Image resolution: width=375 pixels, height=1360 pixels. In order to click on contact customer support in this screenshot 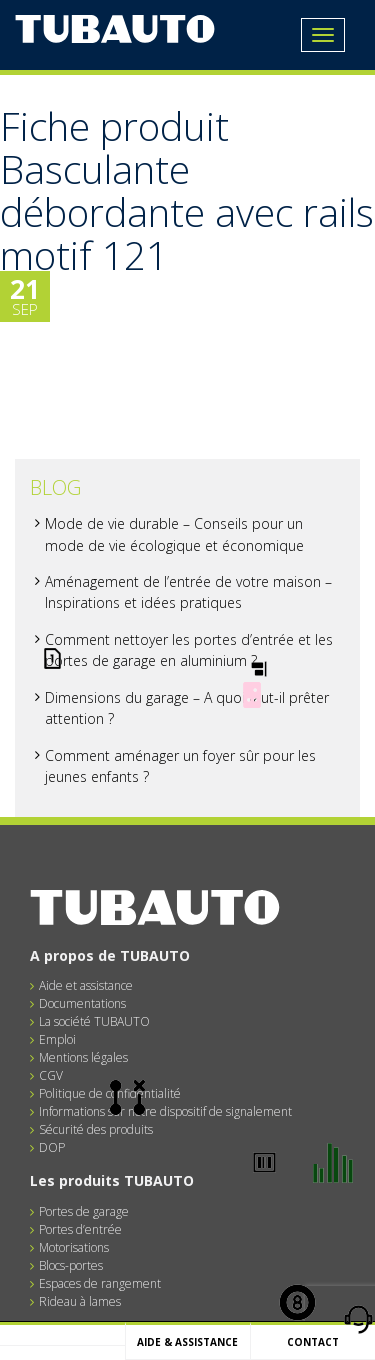, I will do `click(358, 1319)`.